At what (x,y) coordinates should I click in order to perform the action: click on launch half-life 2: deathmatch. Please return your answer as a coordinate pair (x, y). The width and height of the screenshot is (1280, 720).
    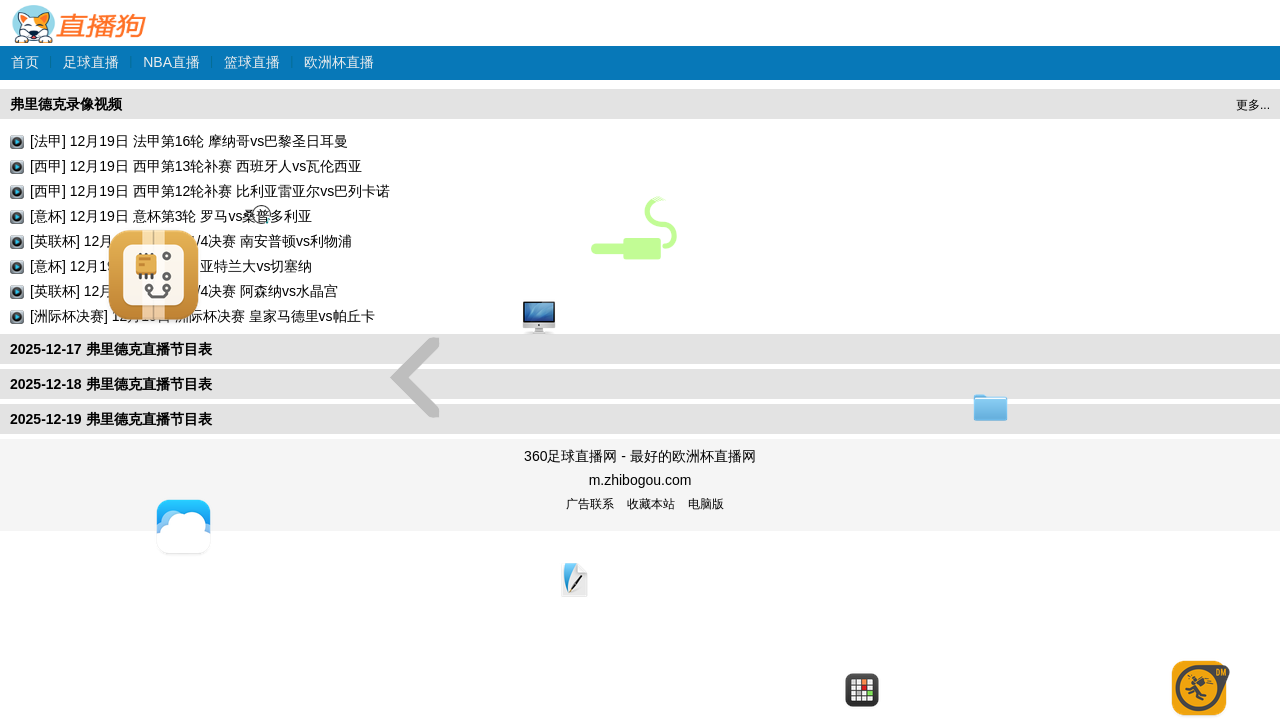
    Looking at the image, I should click on (1199, 688).